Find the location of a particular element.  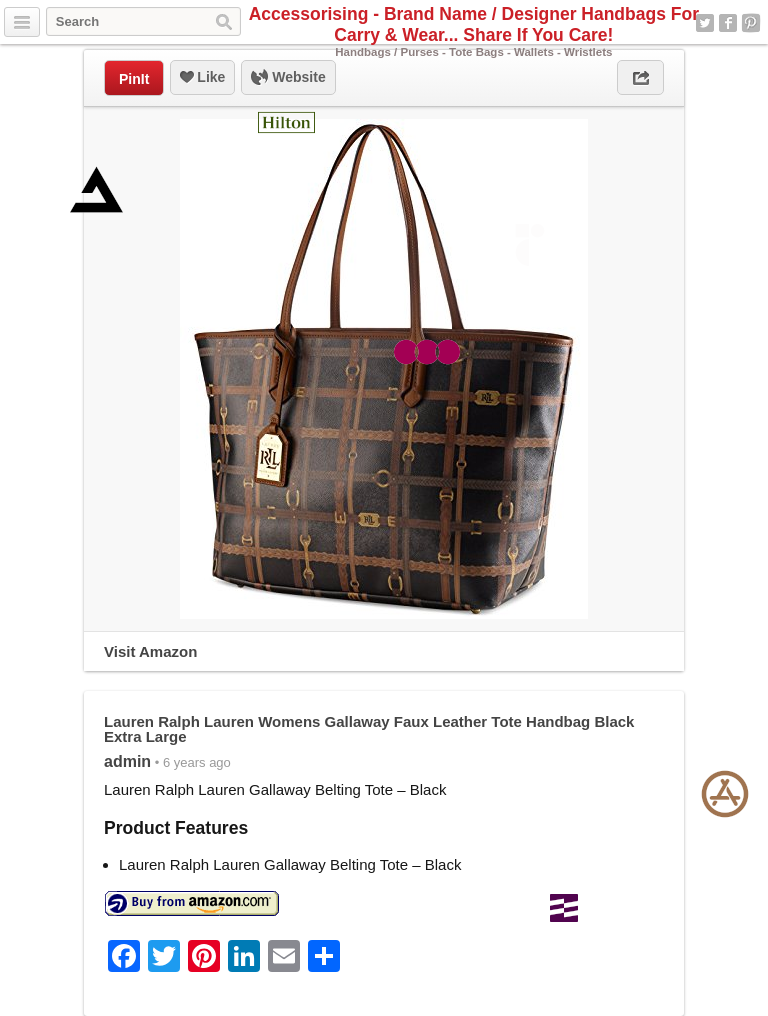

AtlasOS logo is located at coordinates (96, 189).